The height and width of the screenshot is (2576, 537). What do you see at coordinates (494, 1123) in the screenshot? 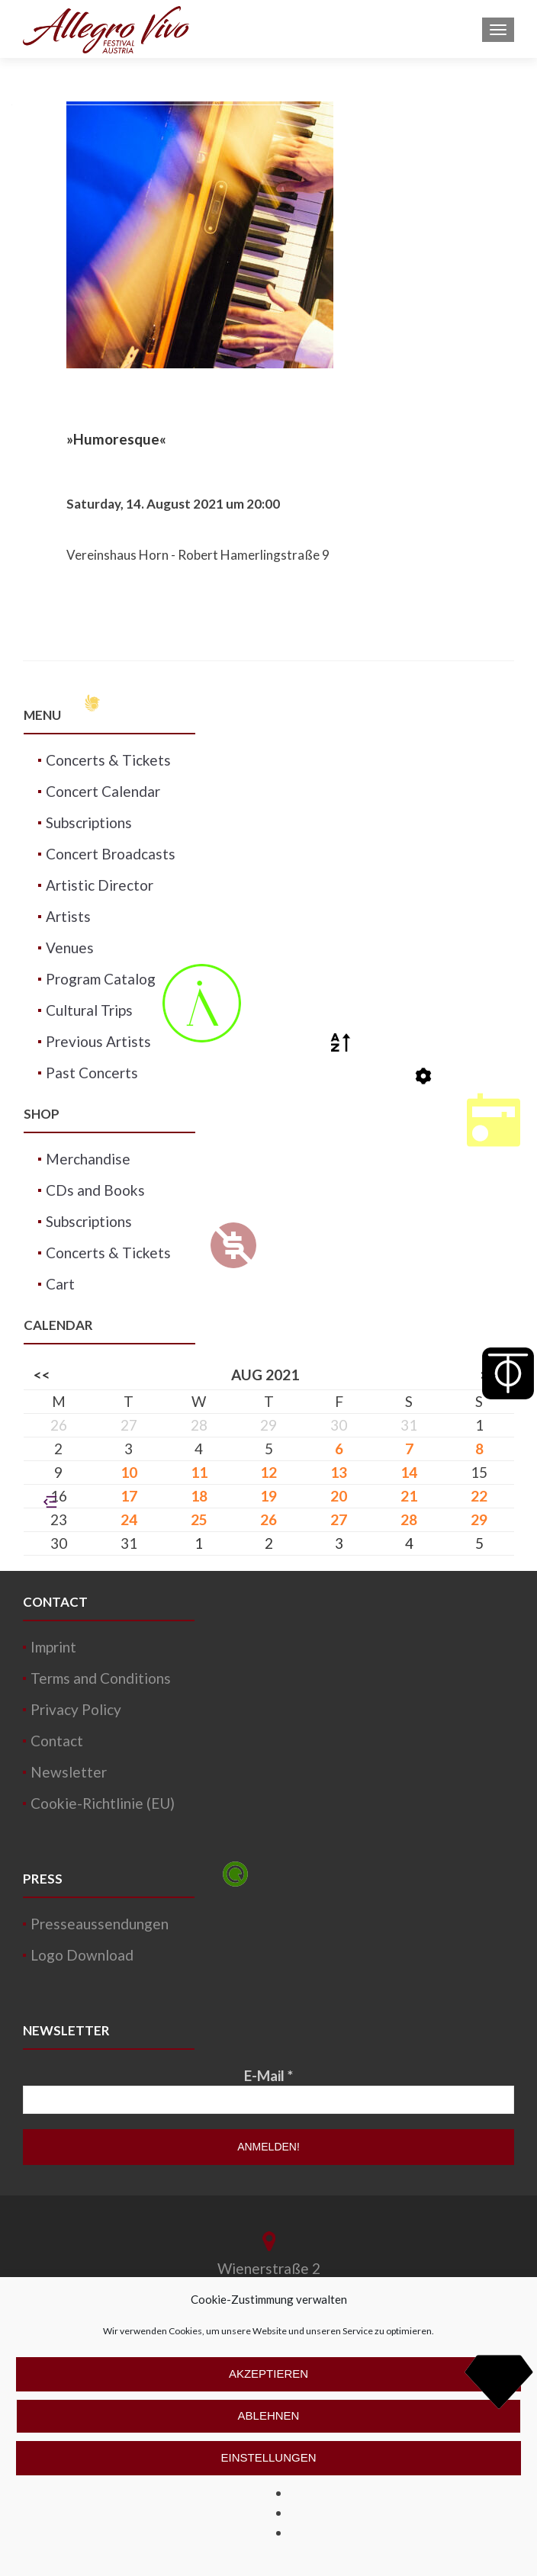
I see `listen to radio or audio broadcasts` at bounding box center [494, 1123].